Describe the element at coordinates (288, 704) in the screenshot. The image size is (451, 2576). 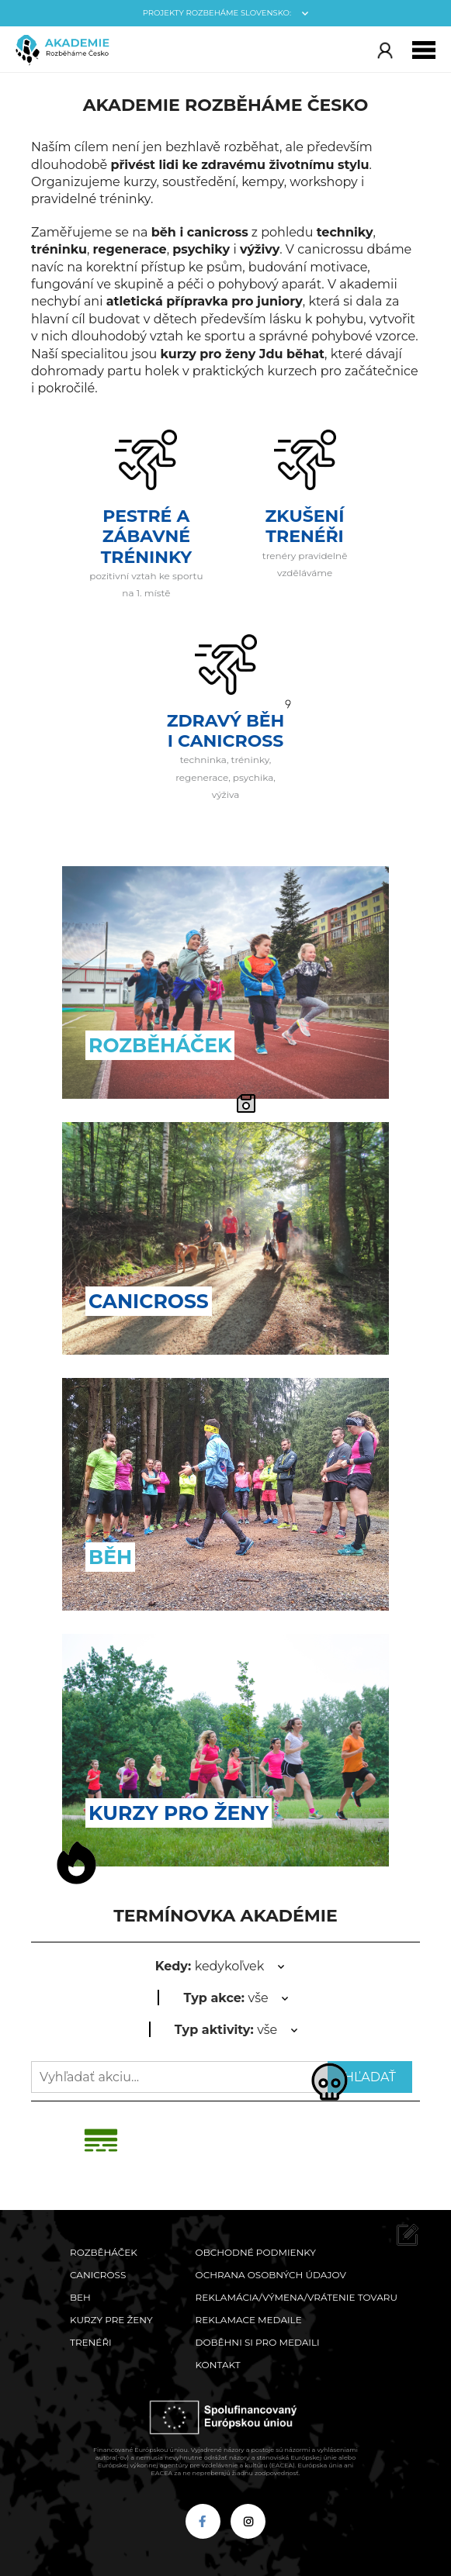
I see `indicates the number nine in a list or sequence` at that location.